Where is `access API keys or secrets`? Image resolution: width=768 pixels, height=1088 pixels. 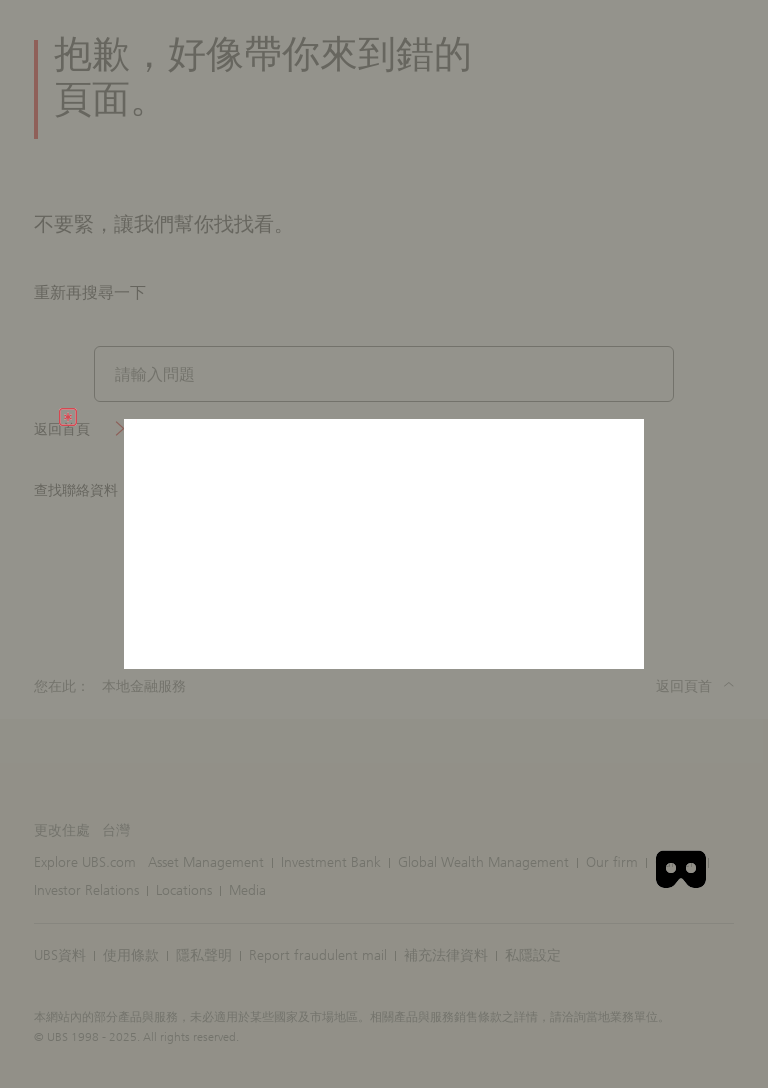
access API keys or secrets is located at coordinates (68, 417).